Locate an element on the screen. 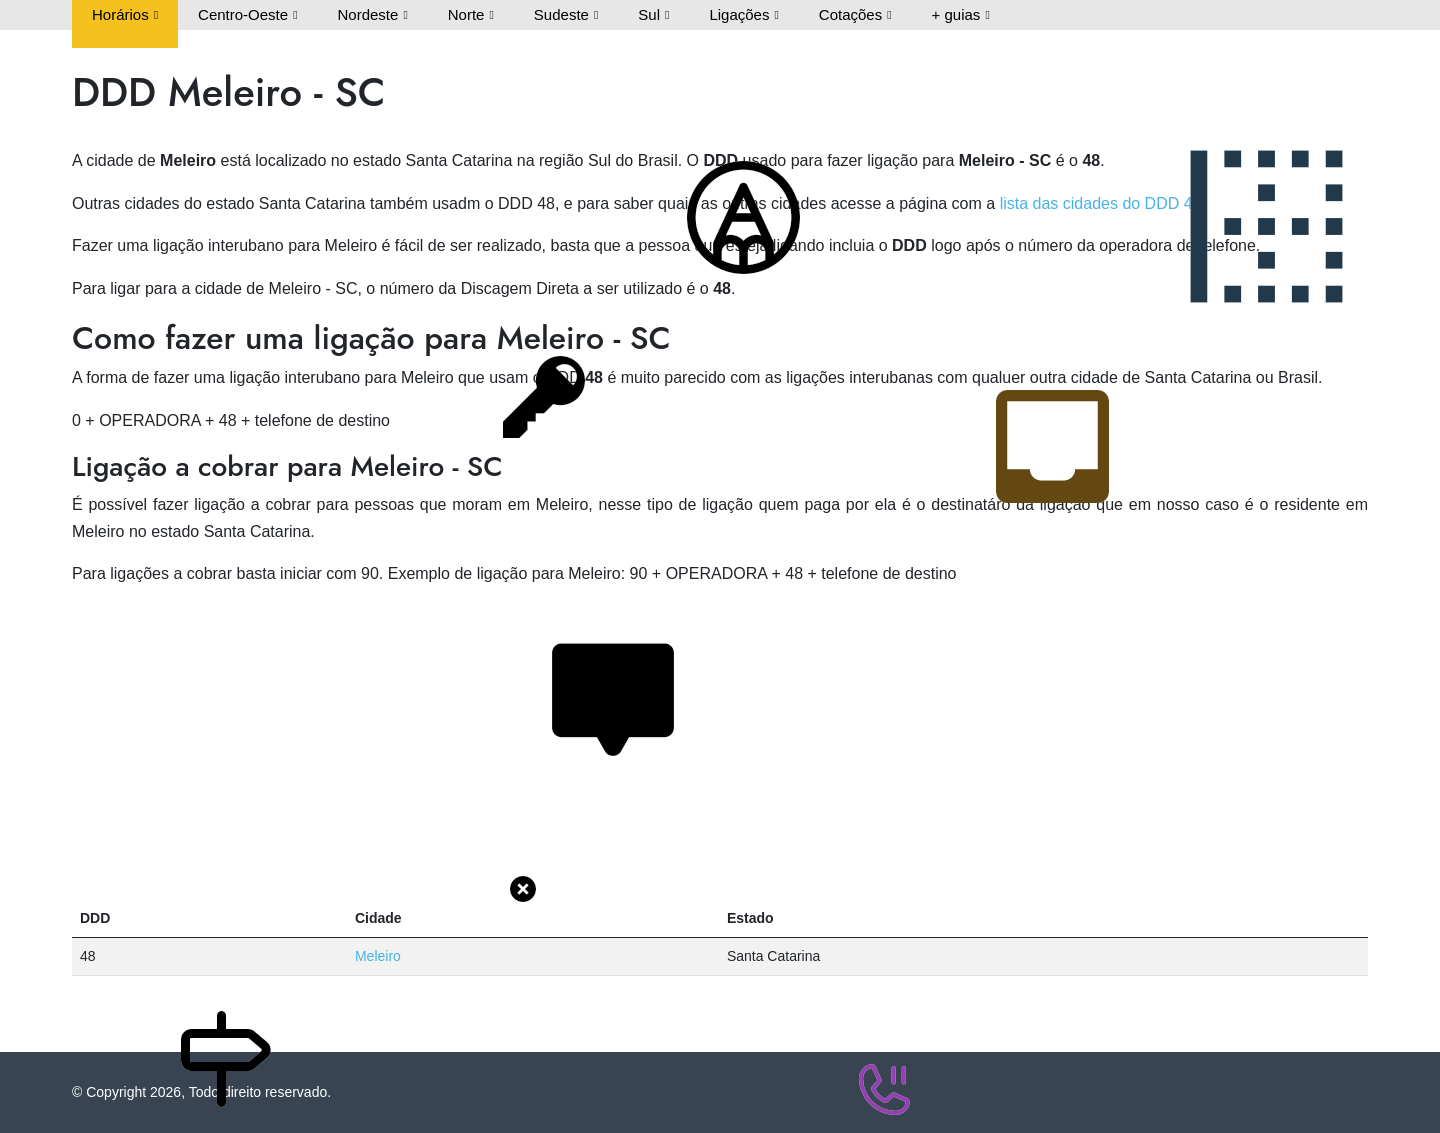  access your inbox is located at coordinates (1052, 446).